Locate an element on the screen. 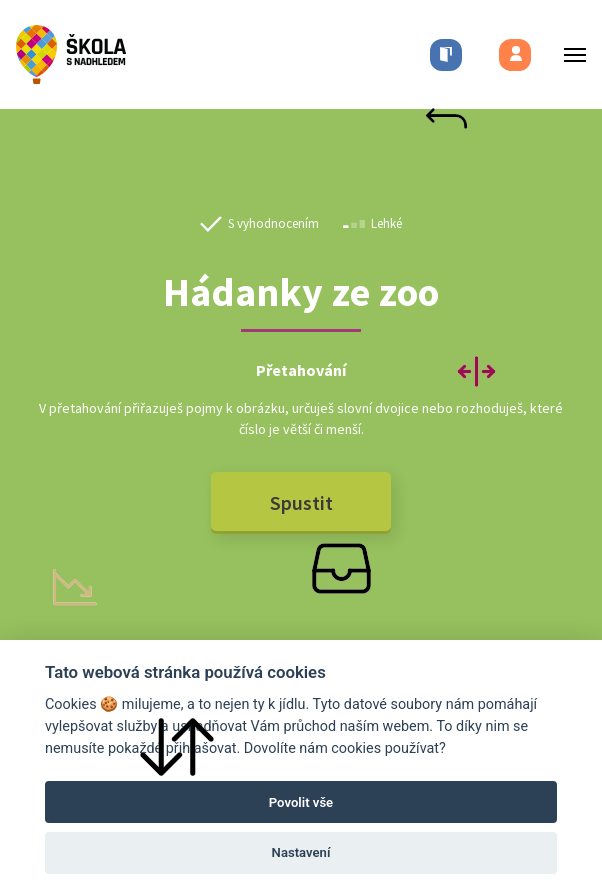 The height and width of the screenshot is (896, 602). expand or resize content horizontally is located at coordinates (476, 371).